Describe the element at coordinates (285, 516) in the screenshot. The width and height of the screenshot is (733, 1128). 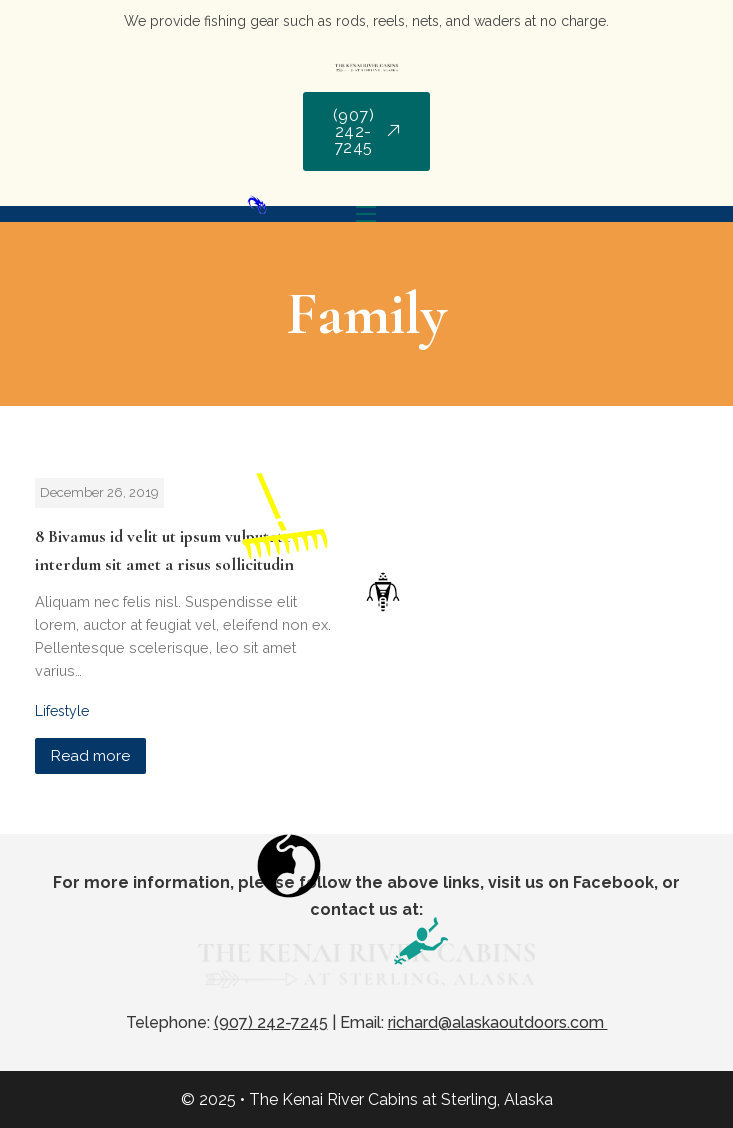
I see `access gardening tools or yard work features` at that location.